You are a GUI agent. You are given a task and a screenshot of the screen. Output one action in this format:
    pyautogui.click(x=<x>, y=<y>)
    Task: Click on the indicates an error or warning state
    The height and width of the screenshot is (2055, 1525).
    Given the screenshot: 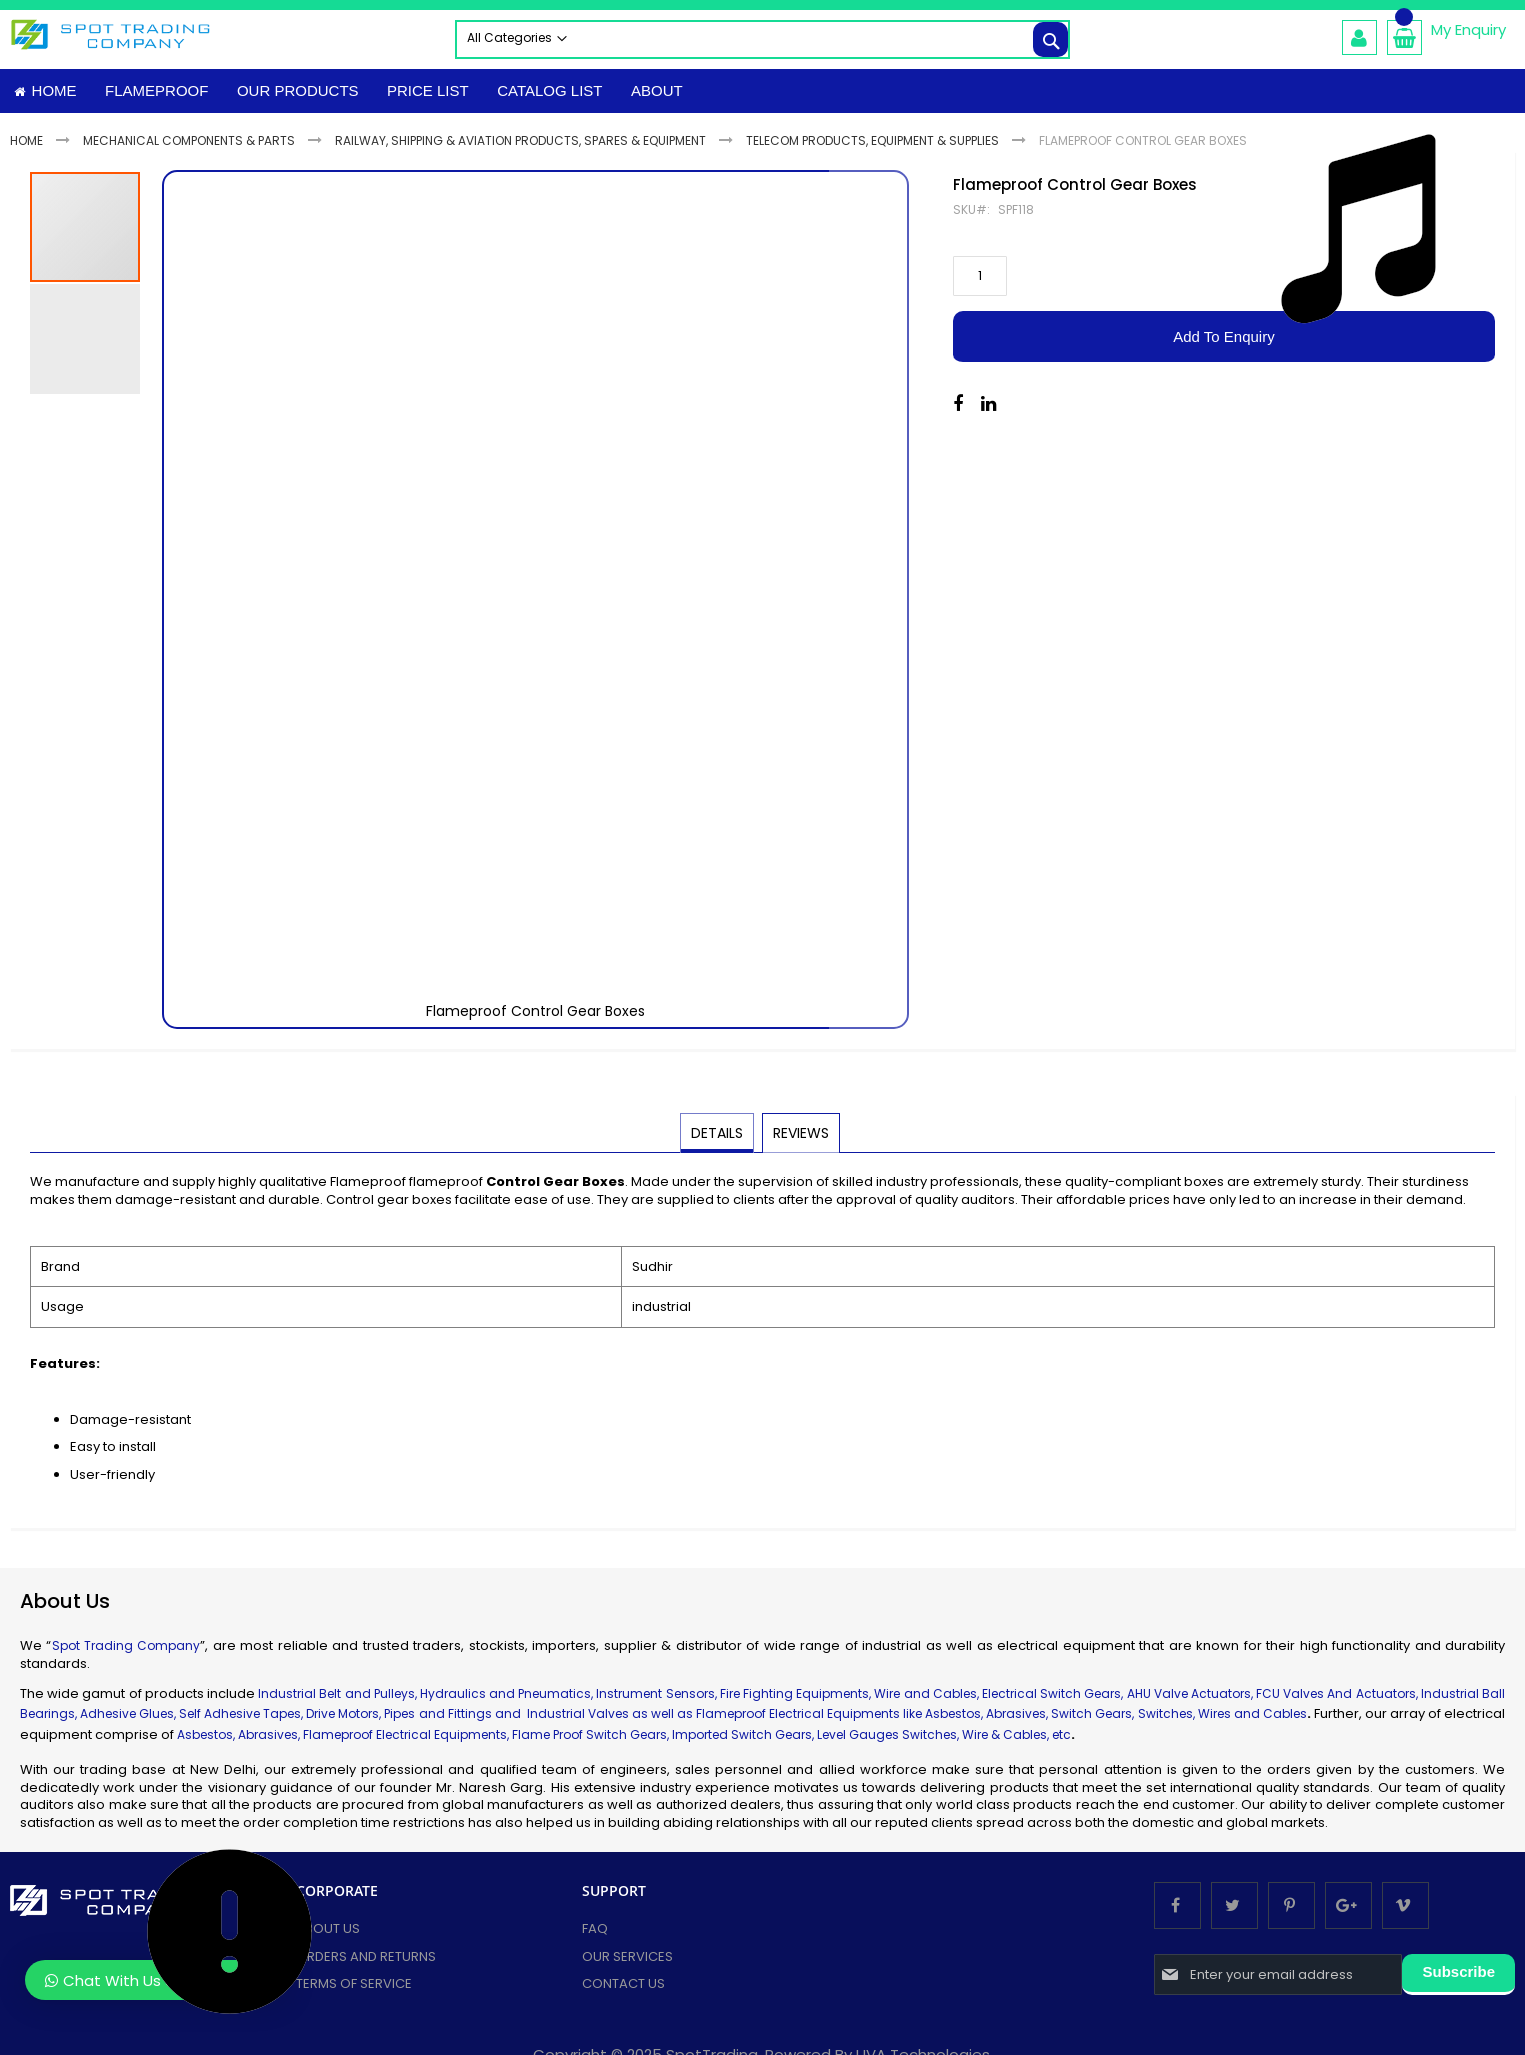 What is the action you would take?
    pyautogui.click(x=229, y=1931)
    